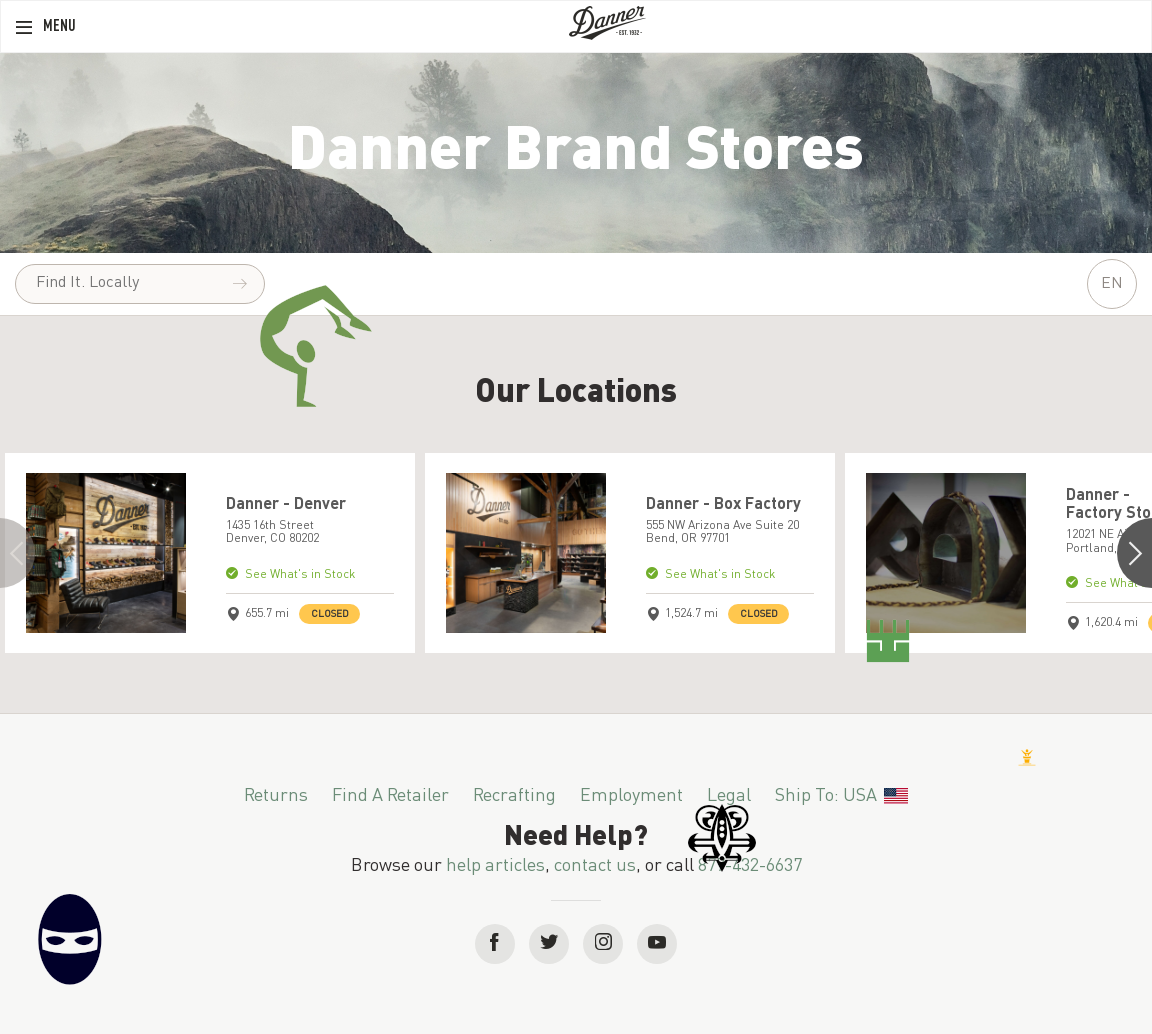 The height and width of the screenshot is (1034, 1152). I want to click on castle or fortress icon for strategy games, so click(888, 641).